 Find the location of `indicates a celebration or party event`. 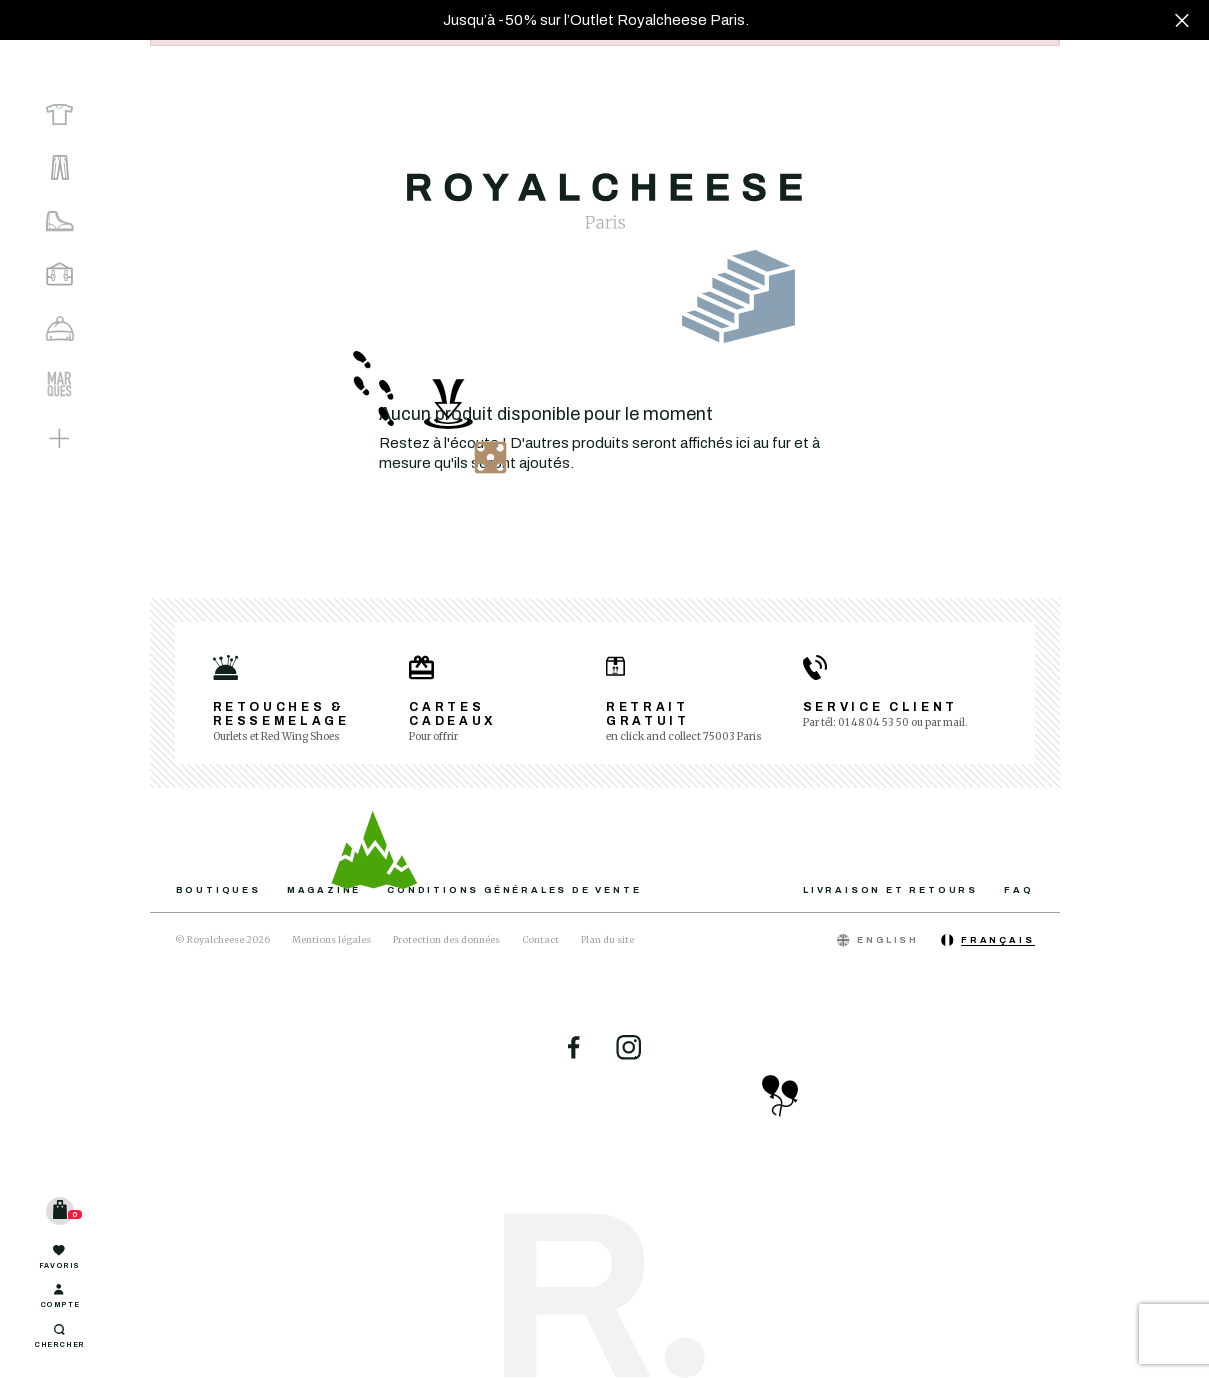

indicates a celebration or party event is located at coordinates (779, 1095).